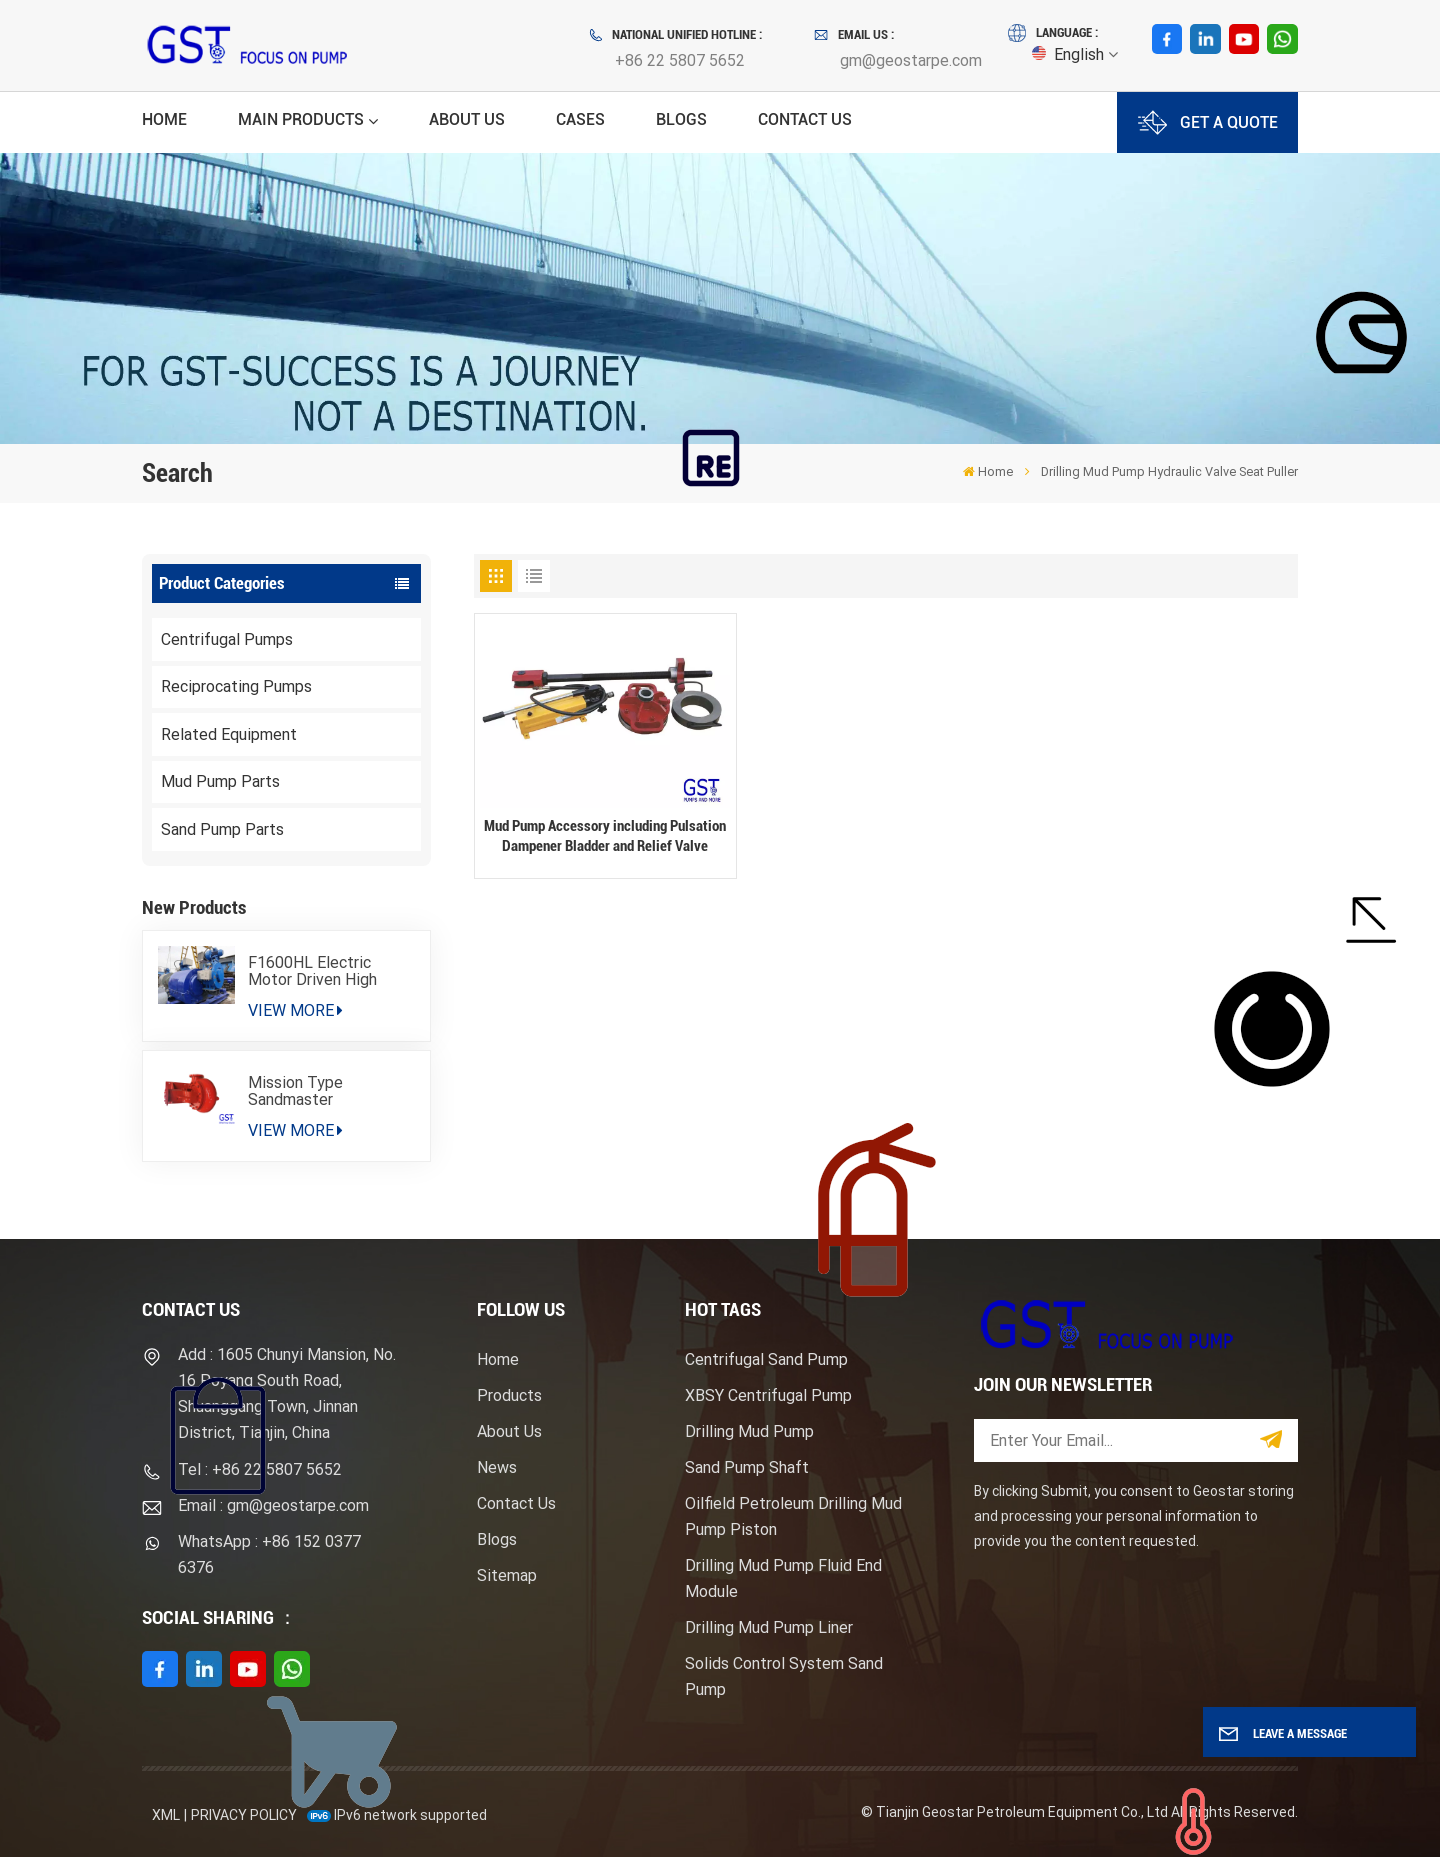 Image resolution: width=1440 pixels, height=1857 pixels. Describe the element at coordinates (218, 1438) in the screenshot. I see `copy to clipboard` at that location.